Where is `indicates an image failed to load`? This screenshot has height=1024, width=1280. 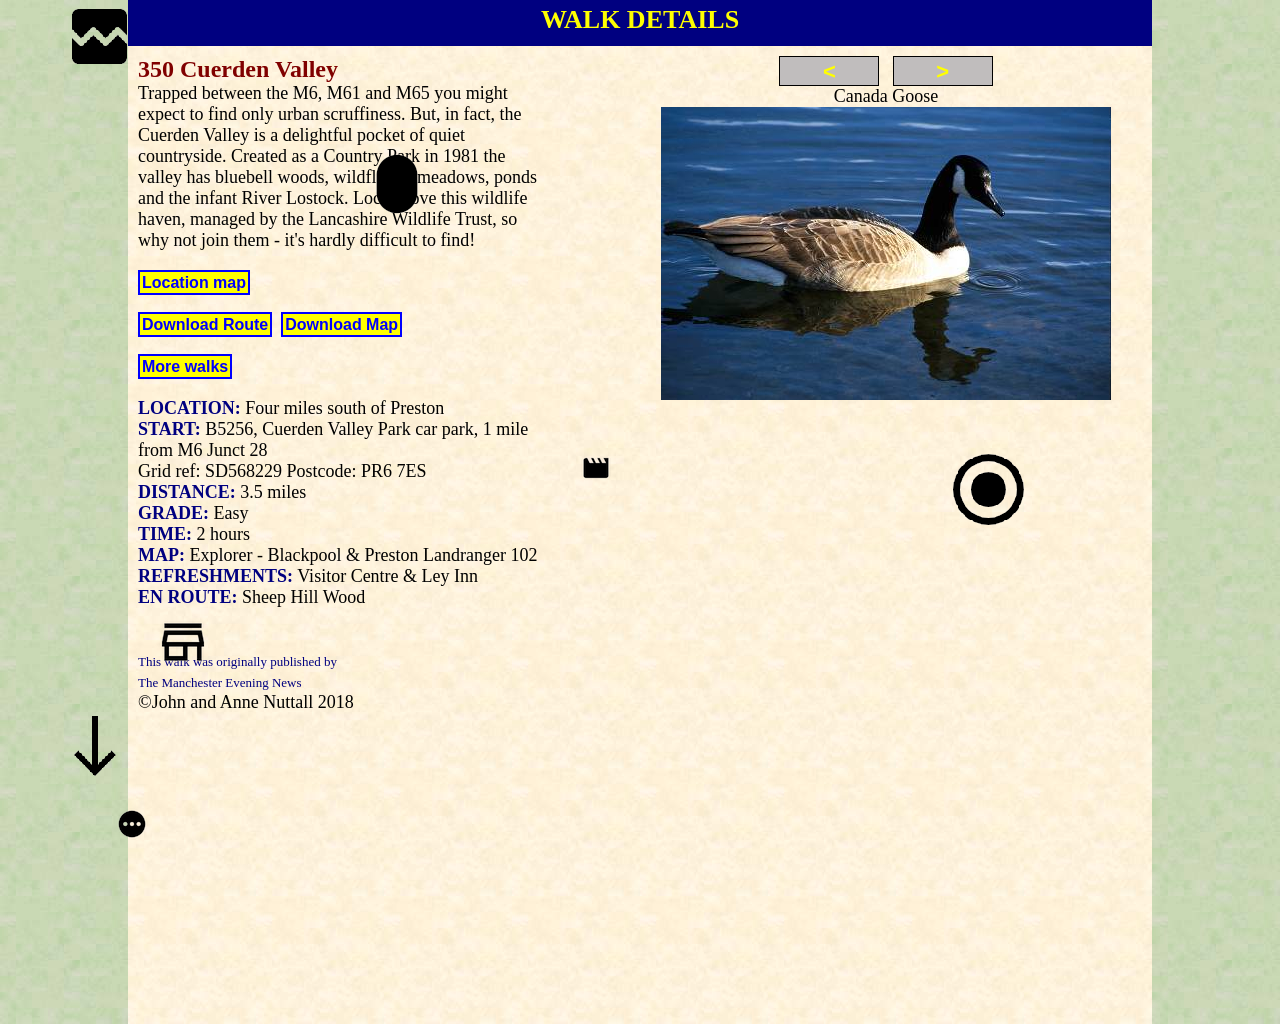 indicates an image failed to load is located at coordinates (99, 36).